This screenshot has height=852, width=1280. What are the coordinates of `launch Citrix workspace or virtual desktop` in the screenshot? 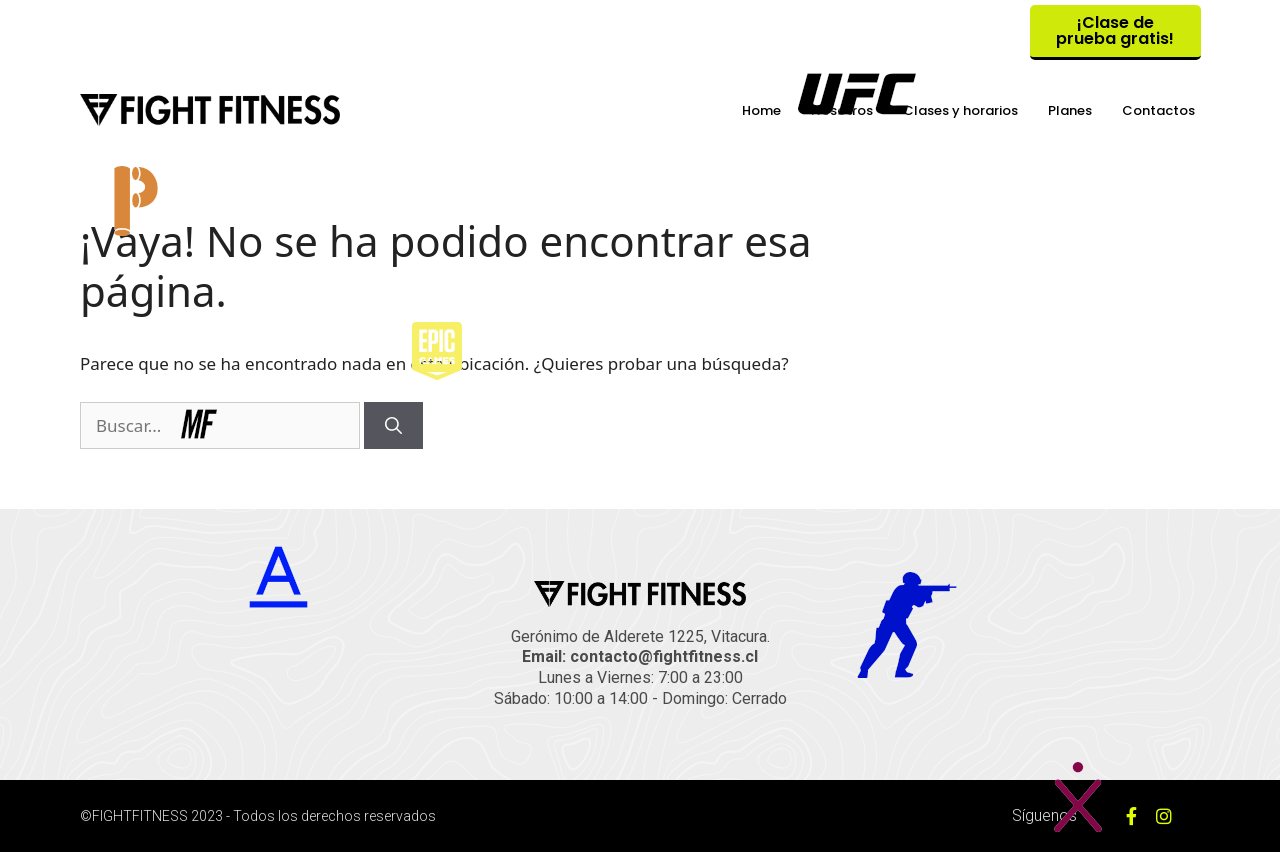 It's located at (1078, 797).